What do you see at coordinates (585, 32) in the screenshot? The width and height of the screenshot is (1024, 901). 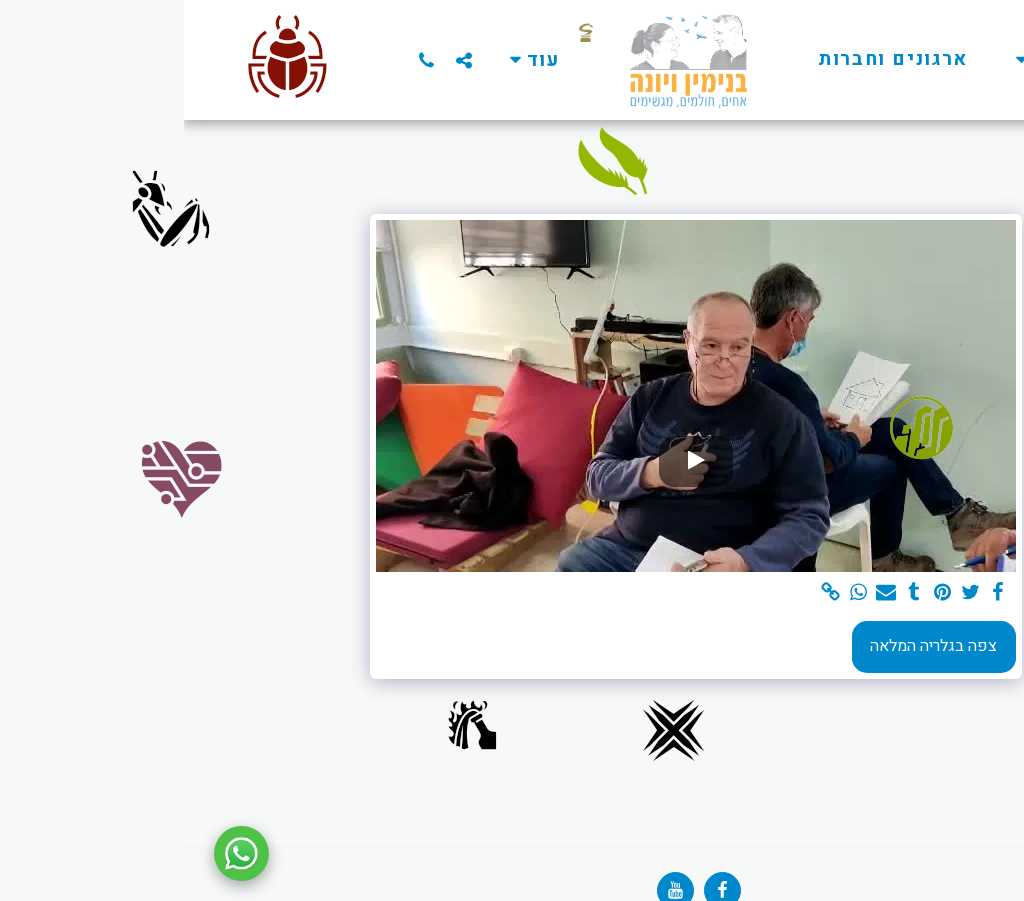 I see `access potion or alchemy inventory` at bounding box center [585, 32].